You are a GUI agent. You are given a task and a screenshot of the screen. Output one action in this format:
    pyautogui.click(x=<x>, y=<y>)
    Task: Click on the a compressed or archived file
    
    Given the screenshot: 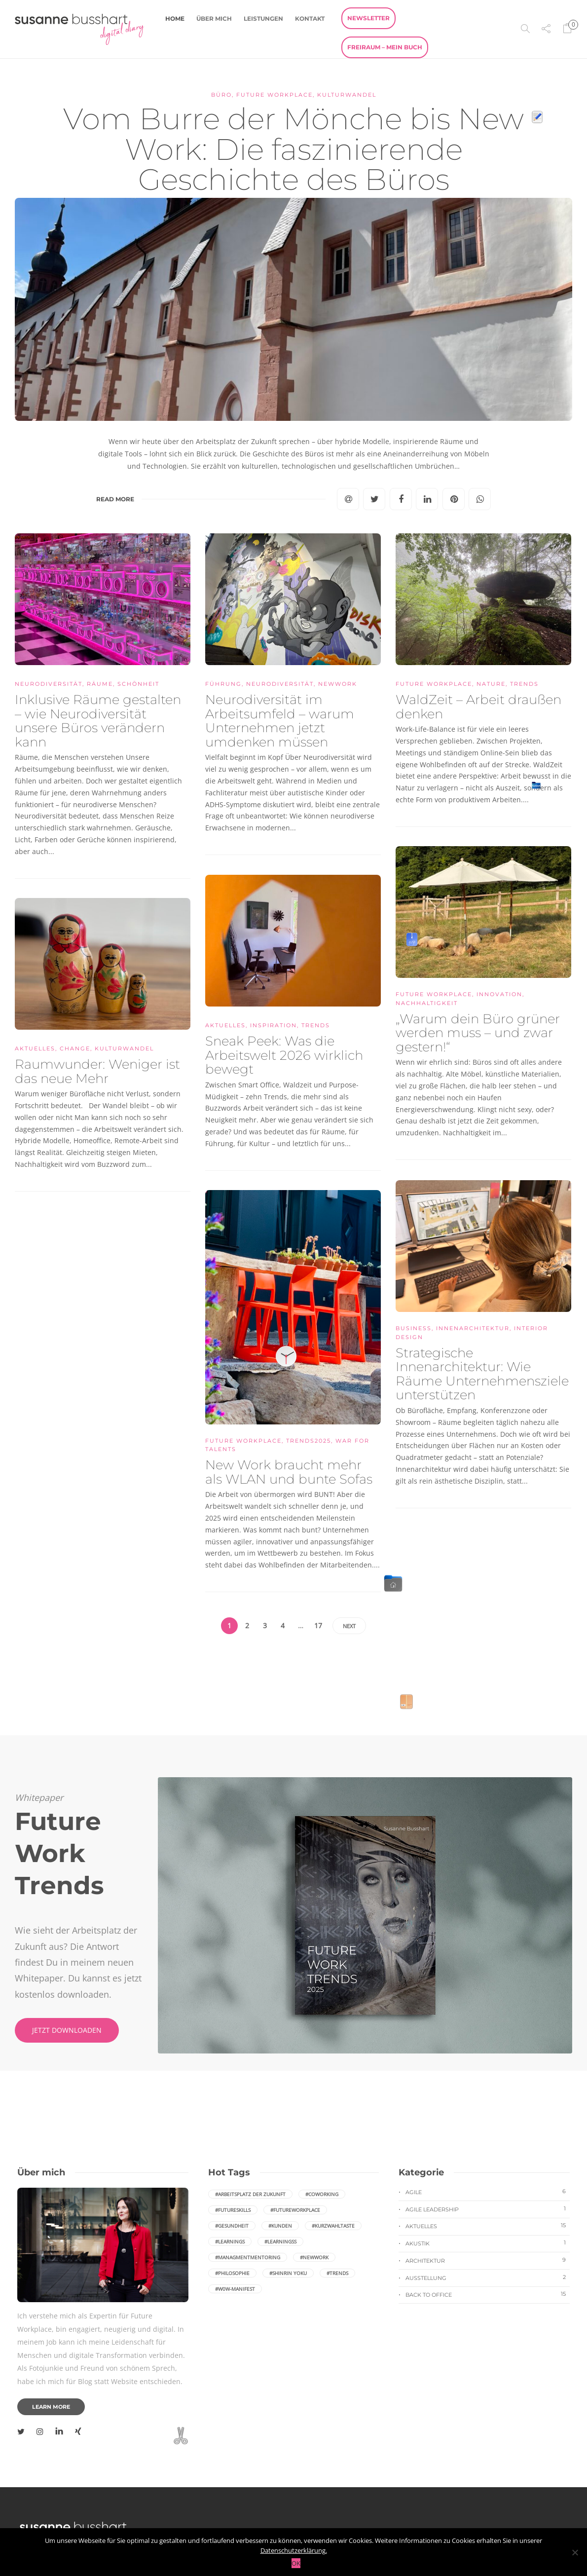 What is the action you would take?
    pyautogui.click(x=406, y=1702)
    